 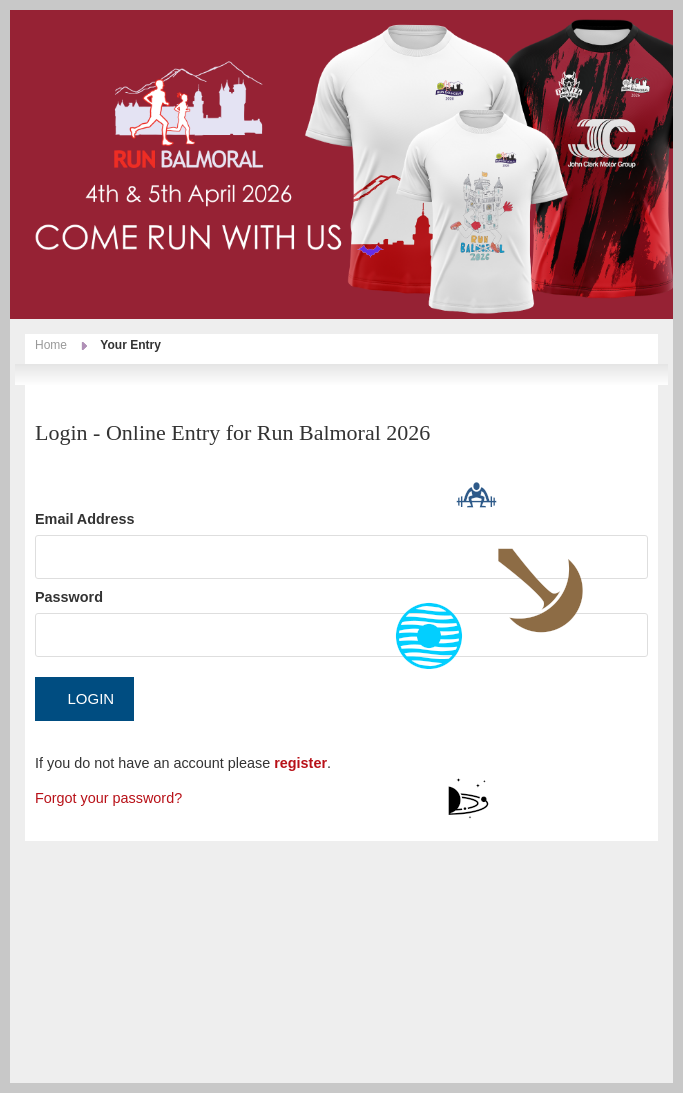 I want to click on indicates halloween or spooky theme content, so click(x=370, y=251).